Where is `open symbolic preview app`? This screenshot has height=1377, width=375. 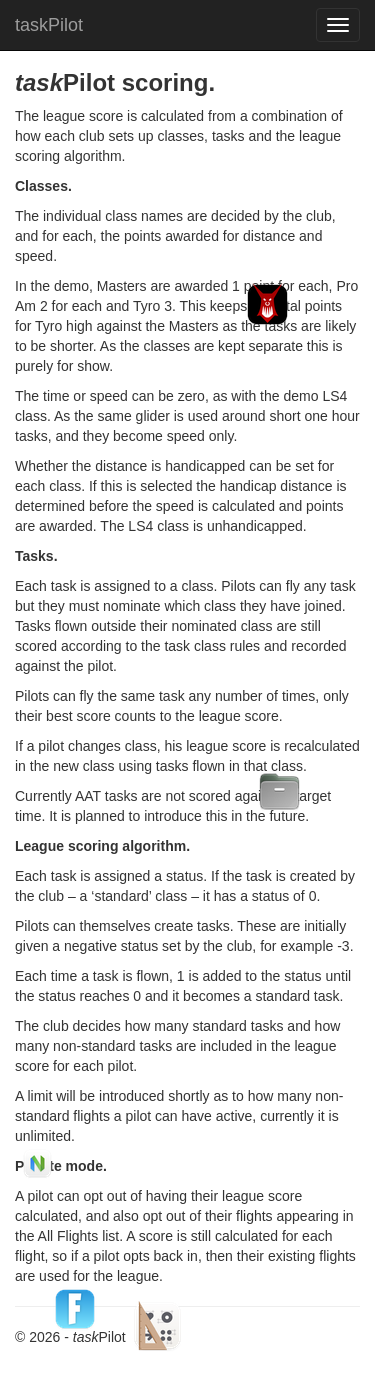
open symbolic preview app is located at coordinates (157, 1325).